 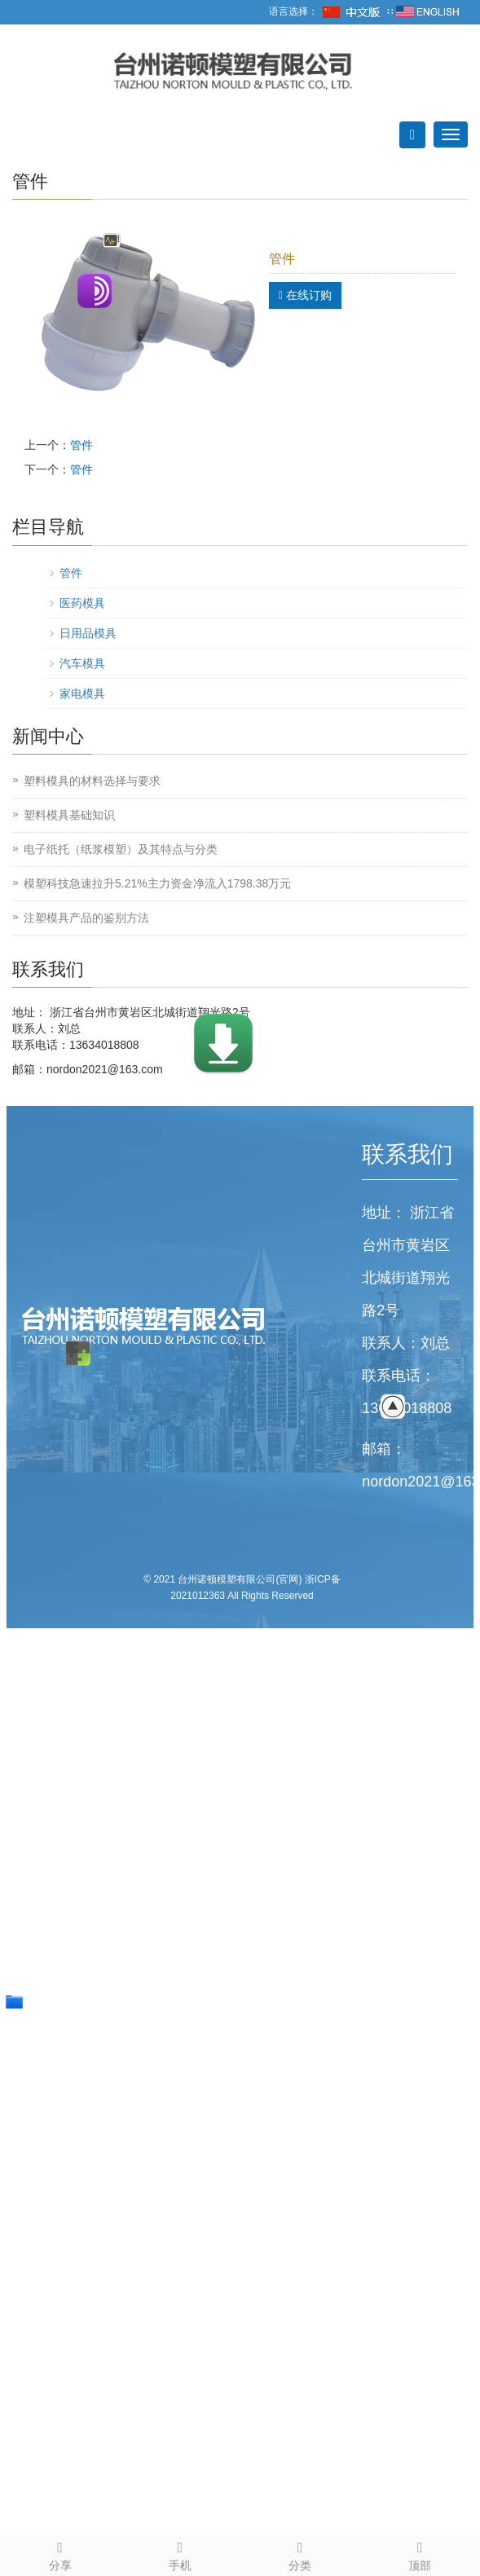 What do you see at coordinates (77, 1353) in the screenshot?
I see `open the extensions manager` at bounding box center [77, 1353].